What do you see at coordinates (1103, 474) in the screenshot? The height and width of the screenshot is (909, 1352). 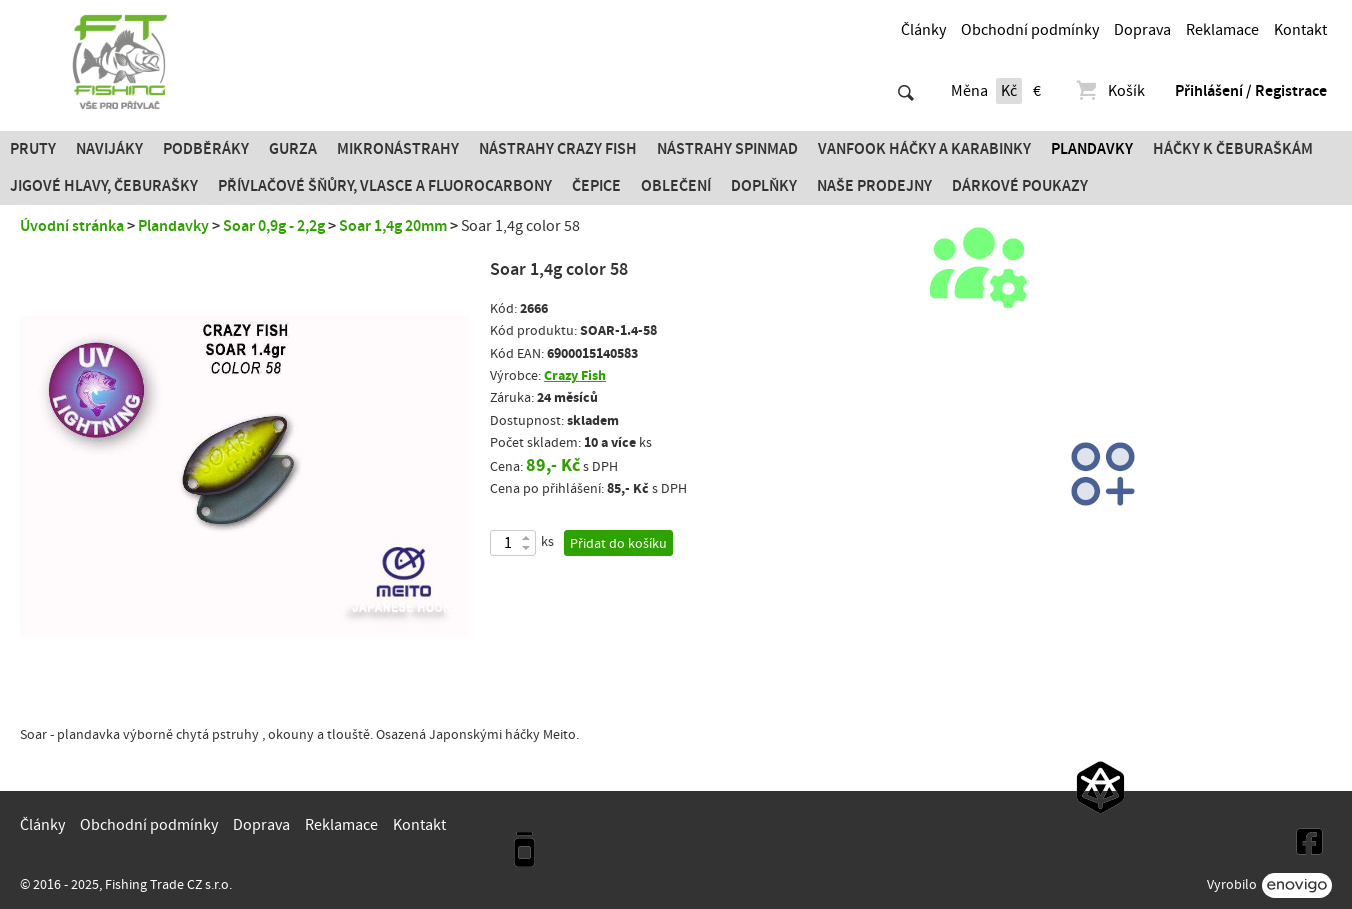 I see `add a new item to a collection` at bounding box center [1103, 474].